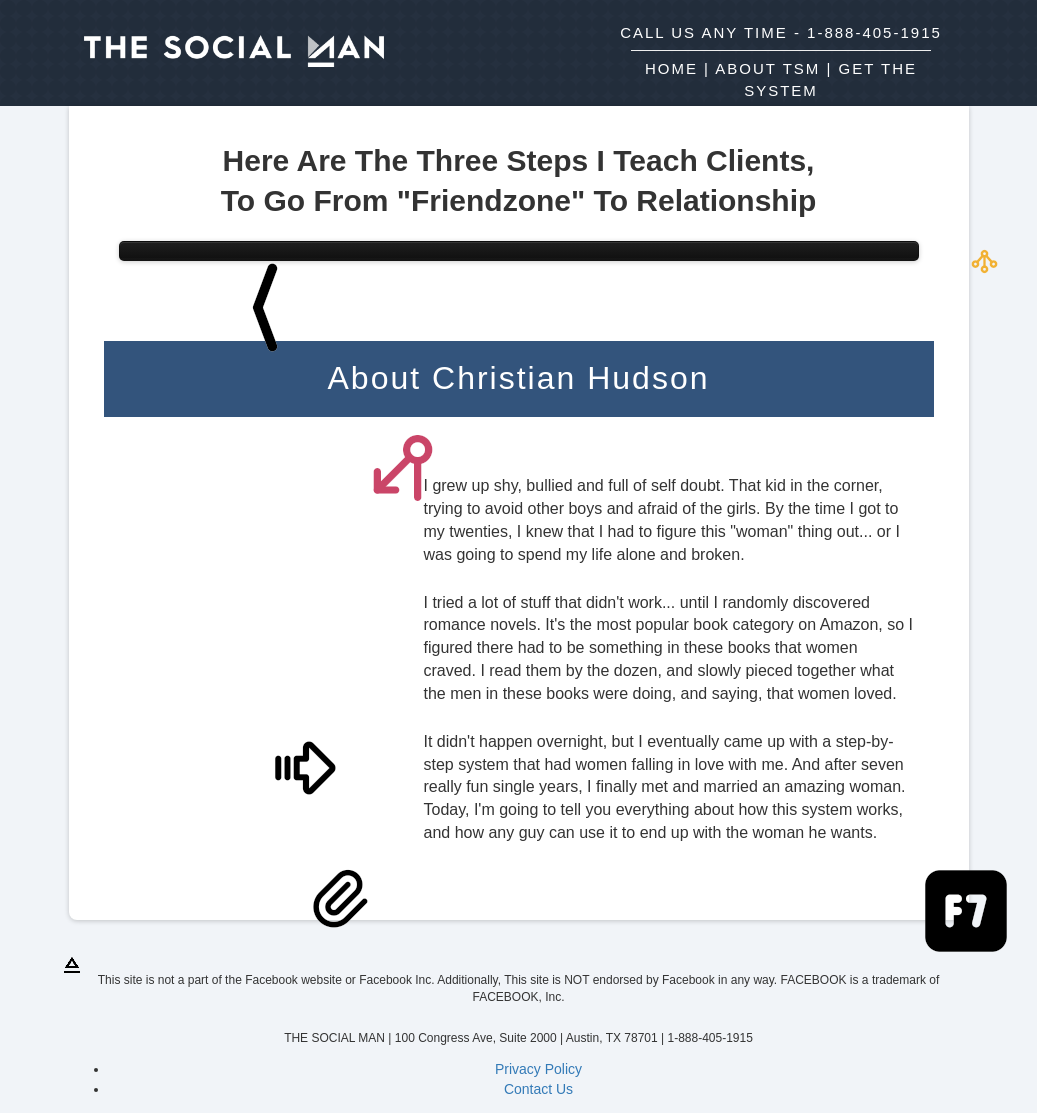  What do you see at coordinates (966, 911) in the screenshot?
I see `F7 keyboard function key` at bounding box center [966, 911].